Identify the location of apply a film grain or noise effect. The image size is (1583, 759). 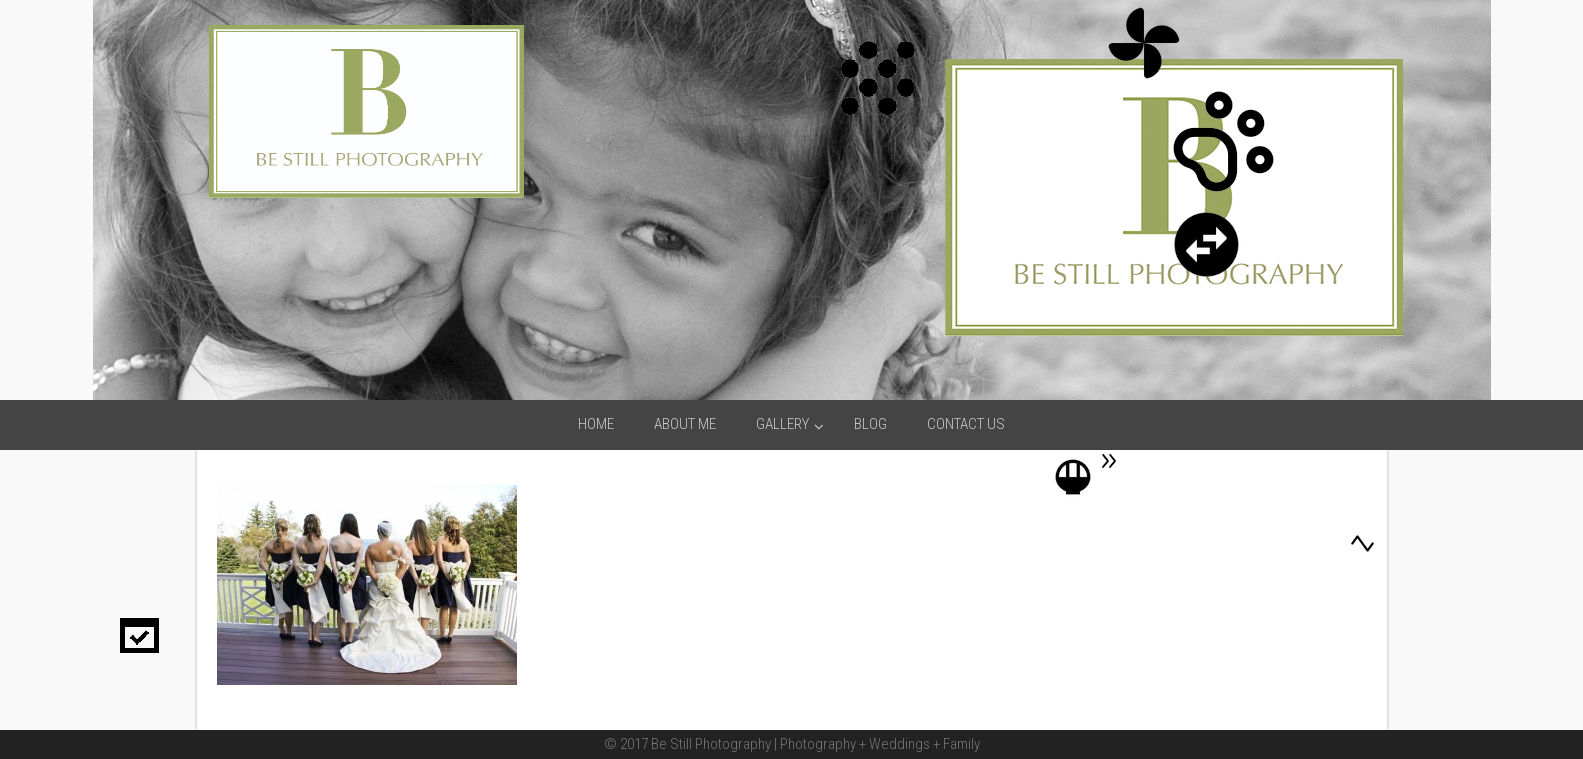
(878, 78).